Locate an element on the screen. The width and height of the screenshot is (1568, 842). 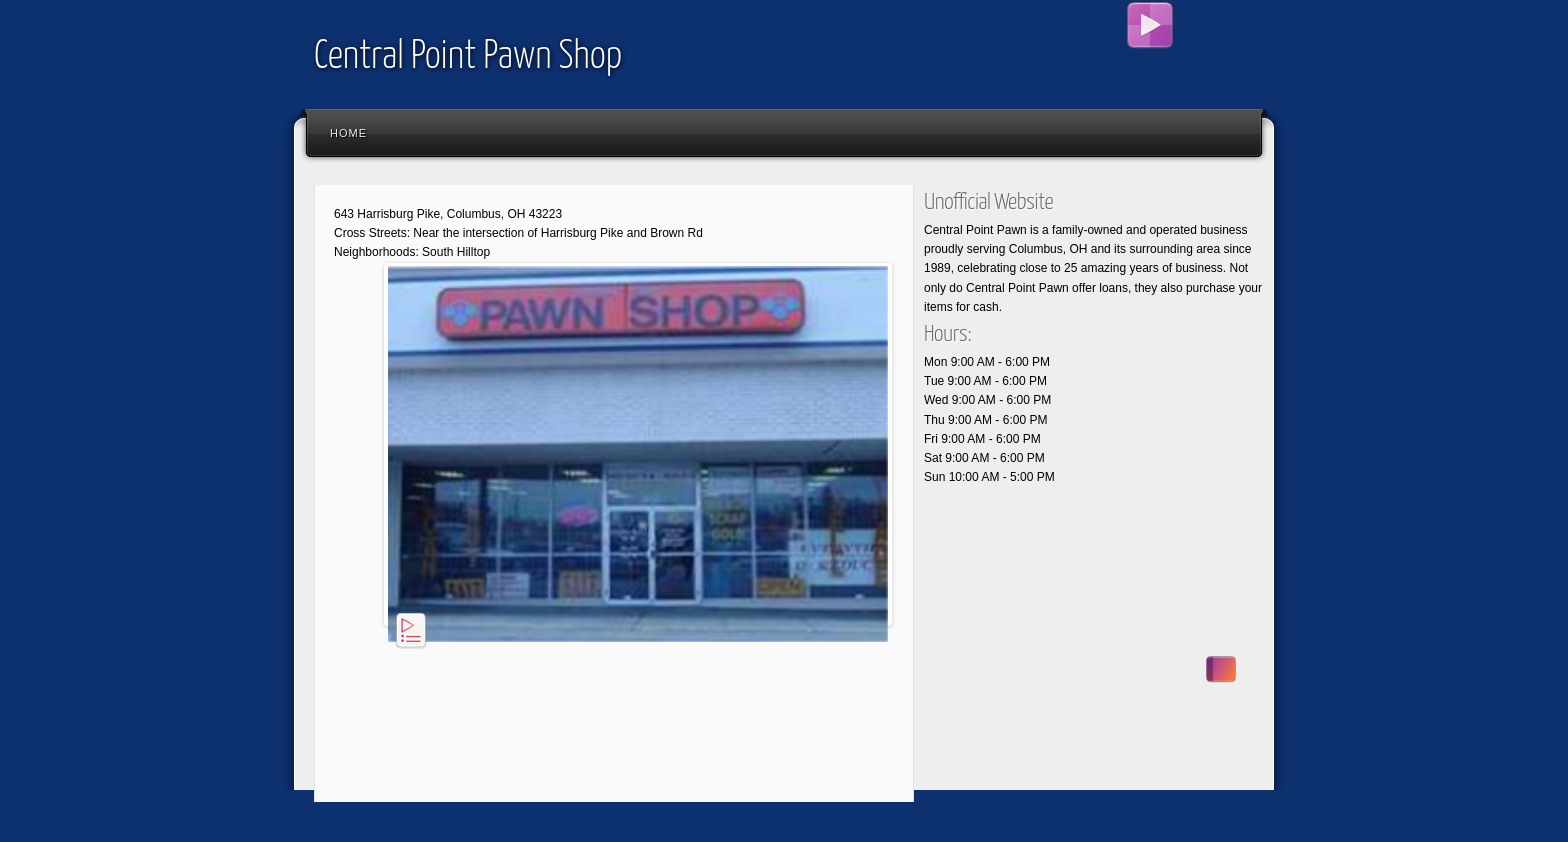
audio playlist file is located at coordinates (411, 630).